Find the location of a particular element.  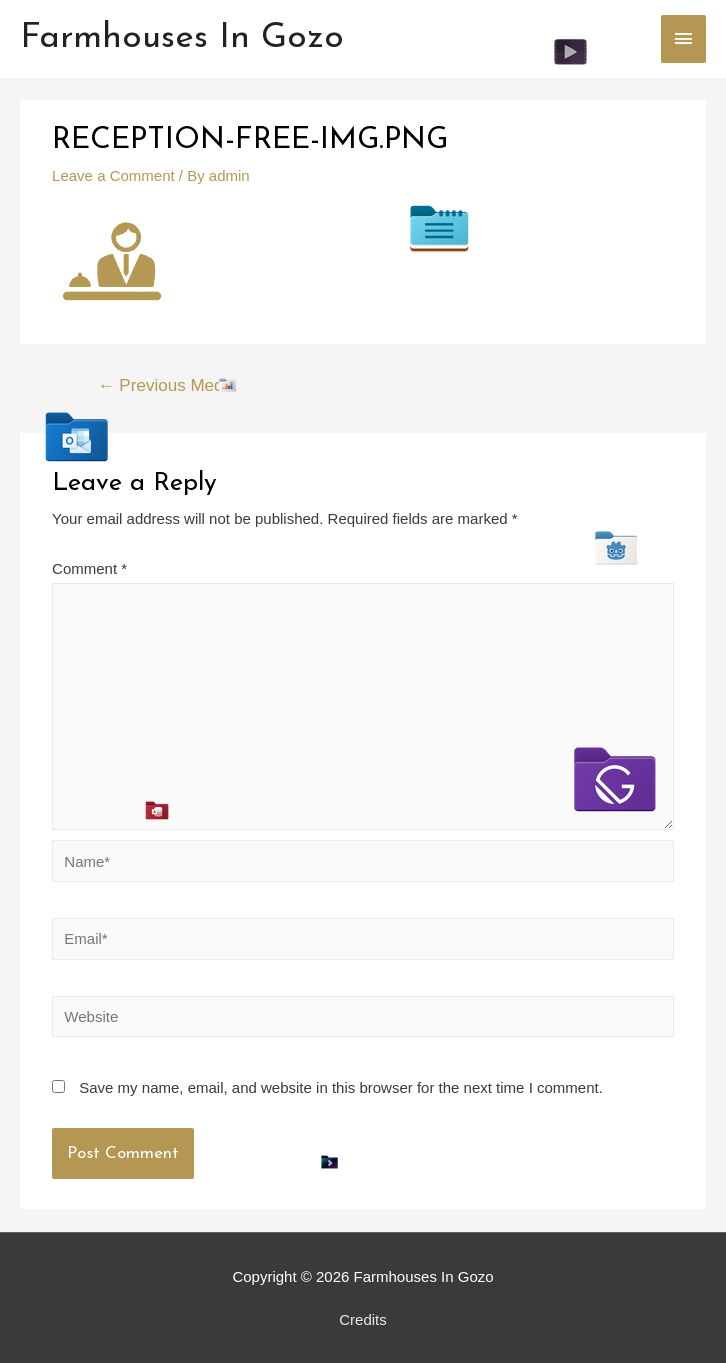

open folder containing microsoft outlook files is located at coordinates (76, 438).